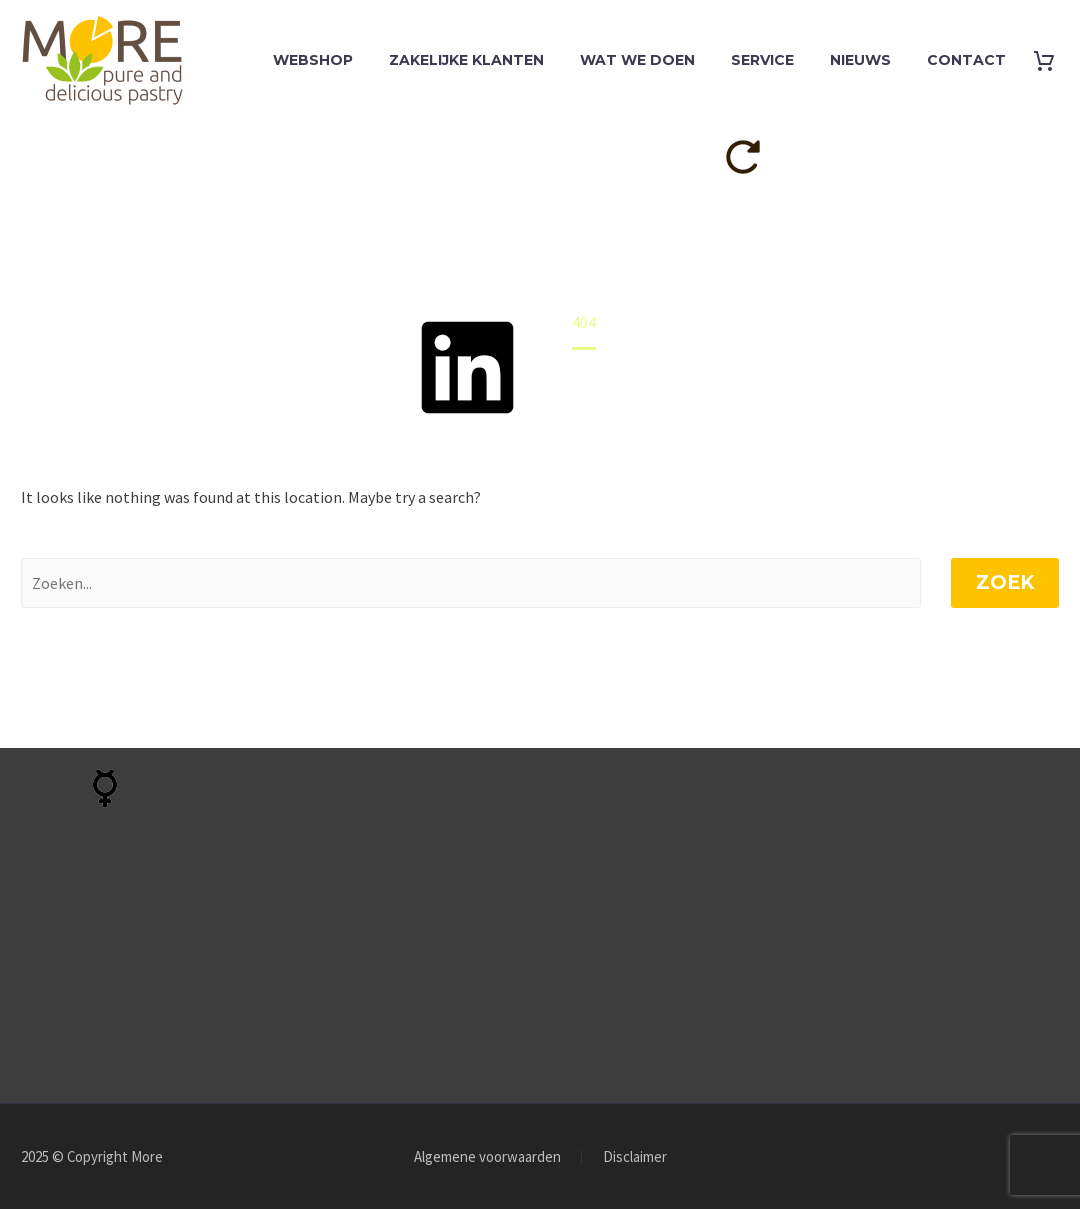 The image size is (1080, 1209). I want to click on open LinkedIn app or website, so click(467, 367).